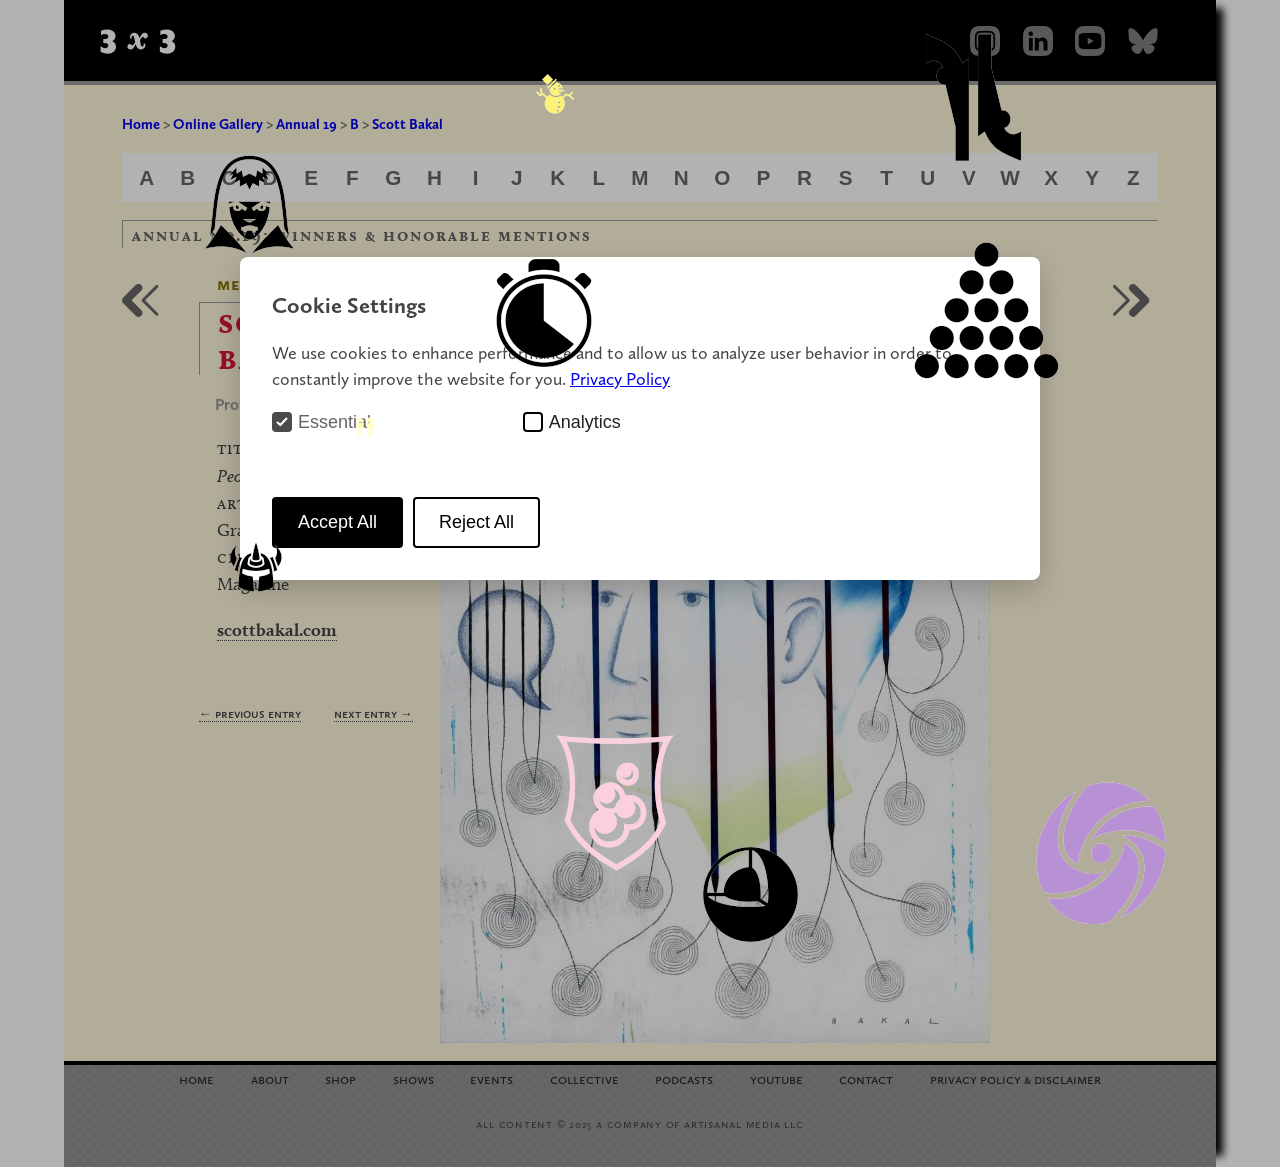  What do you see at coordinates (1100, 852) in the screenshot?
I see `camera shutter or aperture control` at bounding box center [1100, 852].